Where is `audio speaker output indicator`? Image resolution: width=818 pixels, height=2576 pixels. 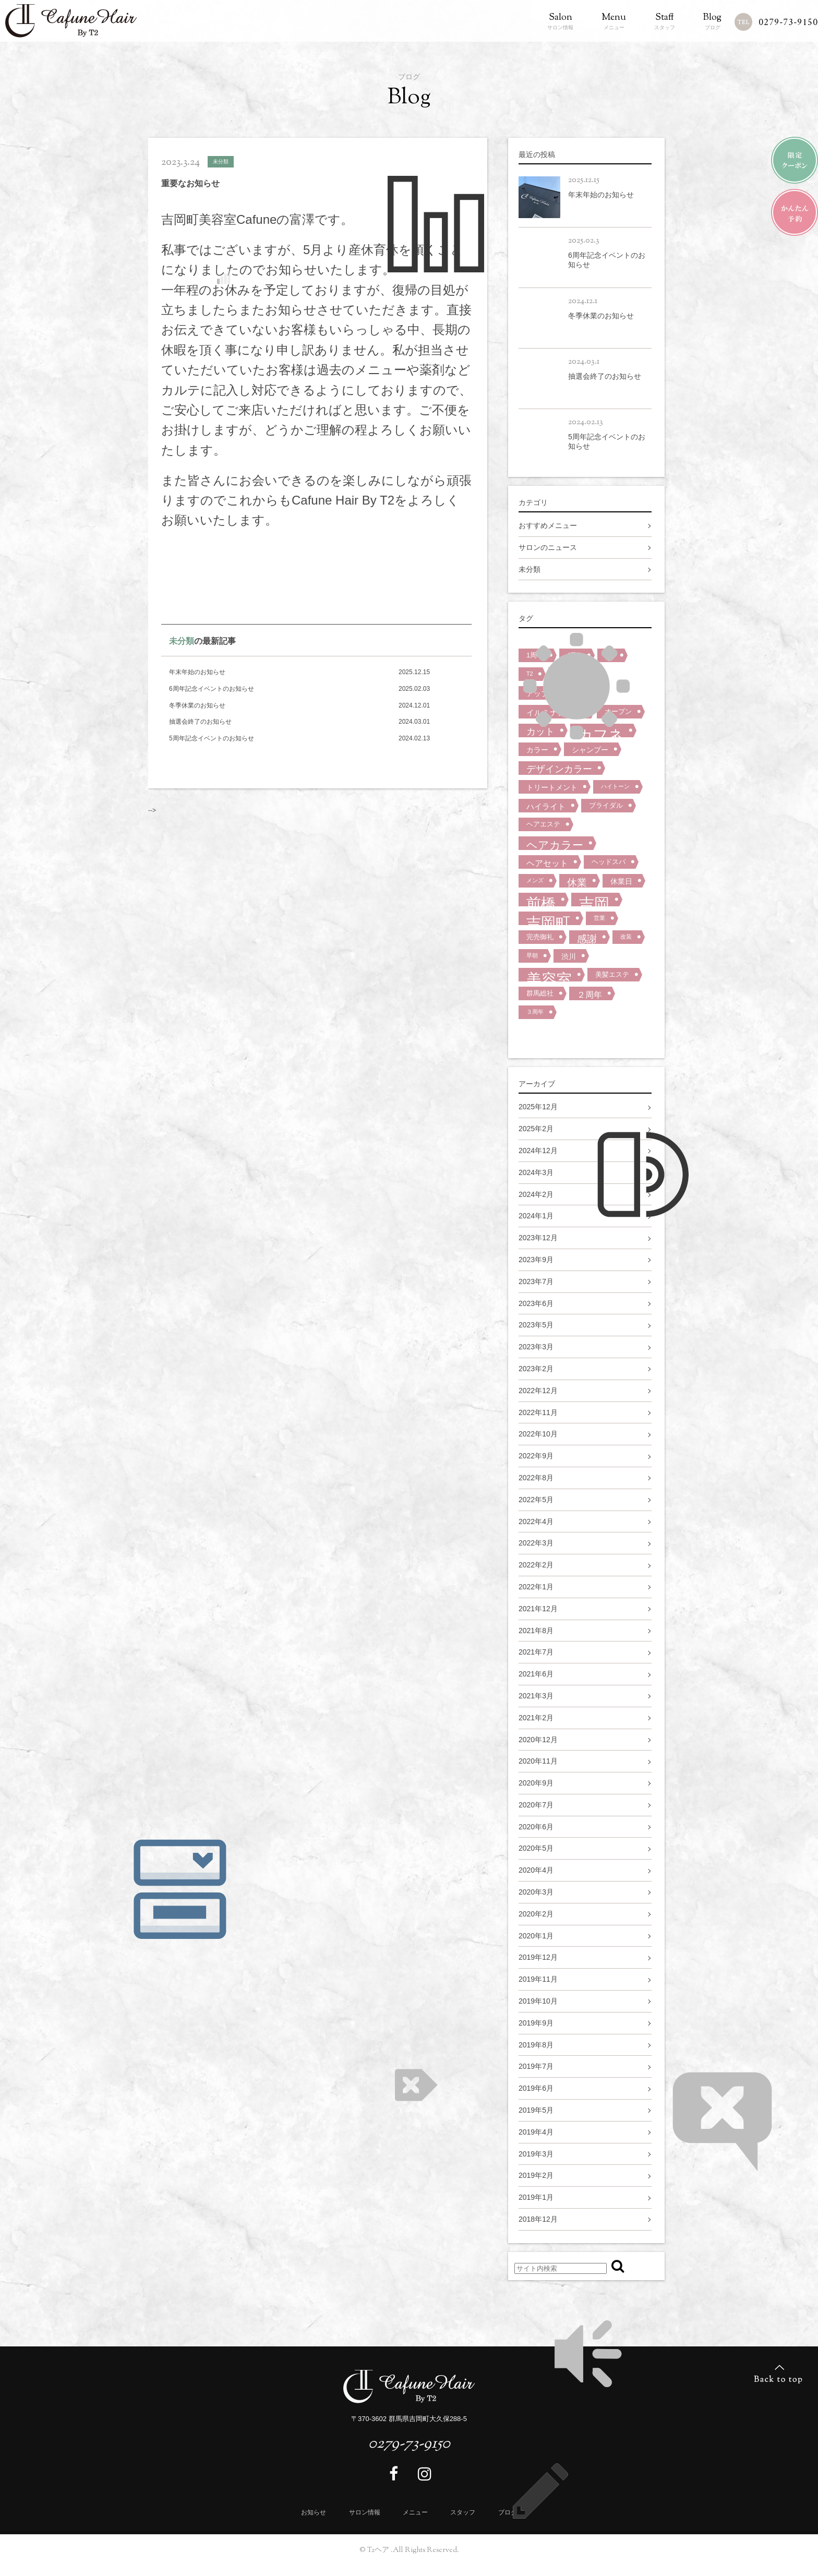
audio speaker output indicator is located at coordinates (588, 2354).